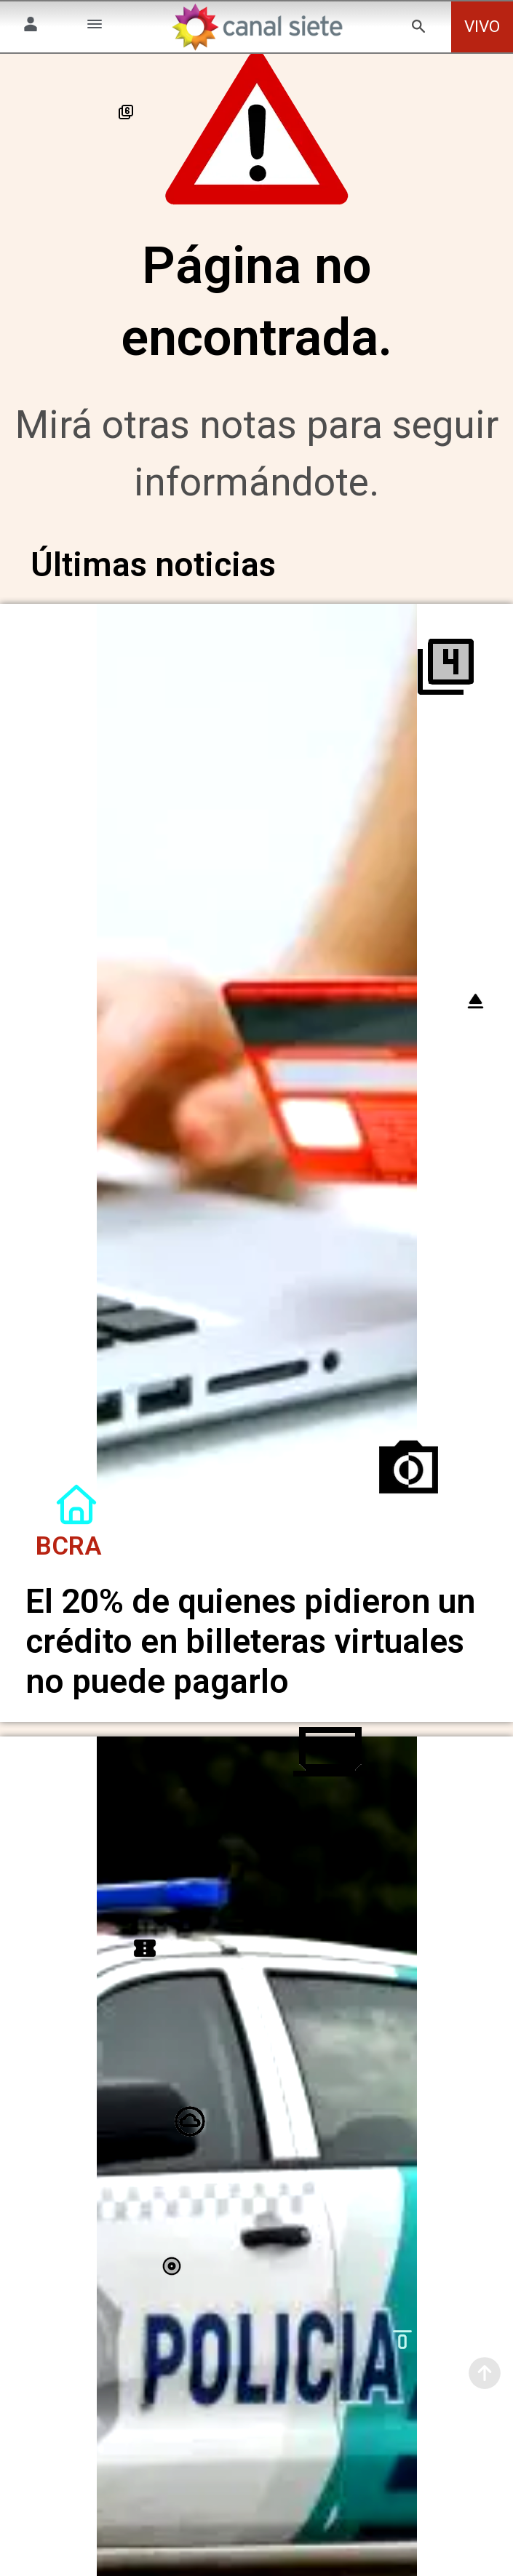  What do you see at coordinates (408, 1467) in the screenshot?
I see `apply black and white filter to photo` at bounding box center [408, 1467].